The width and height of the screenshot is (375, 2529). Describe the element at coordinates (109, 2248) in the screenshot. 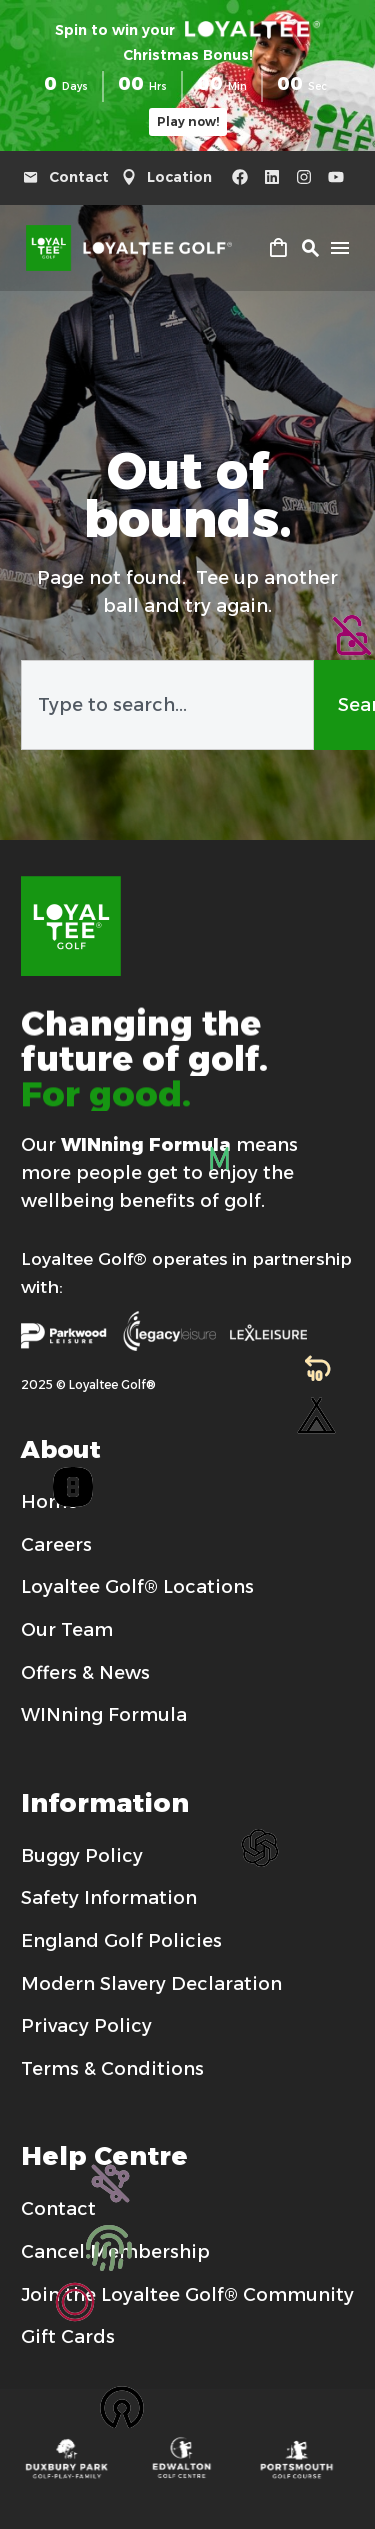

I see `enable fingerprint authentication` at that location.